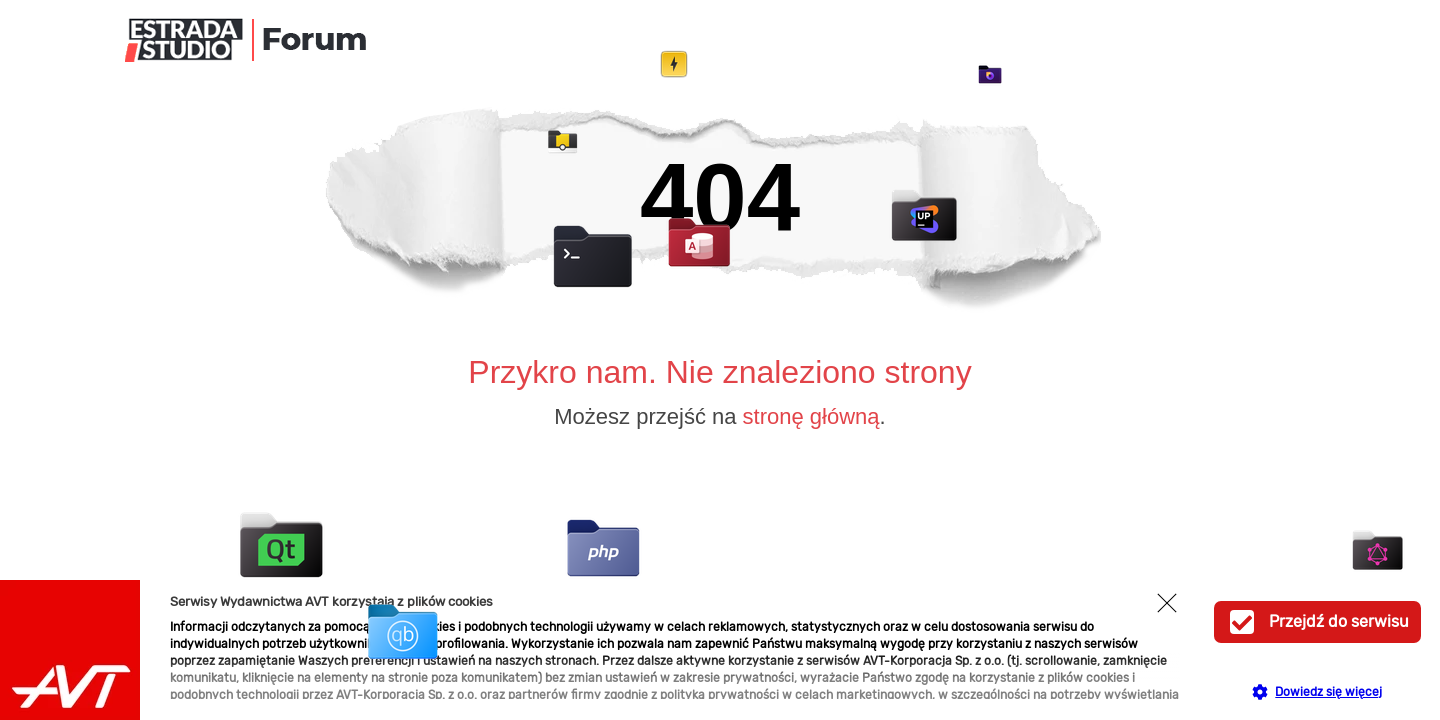 The image size is (1440, 720). What do you see at coordinates (924, 217) in the screenshot?
I see `open jetbrains upsource project folder` at bounding box center [924, 217].